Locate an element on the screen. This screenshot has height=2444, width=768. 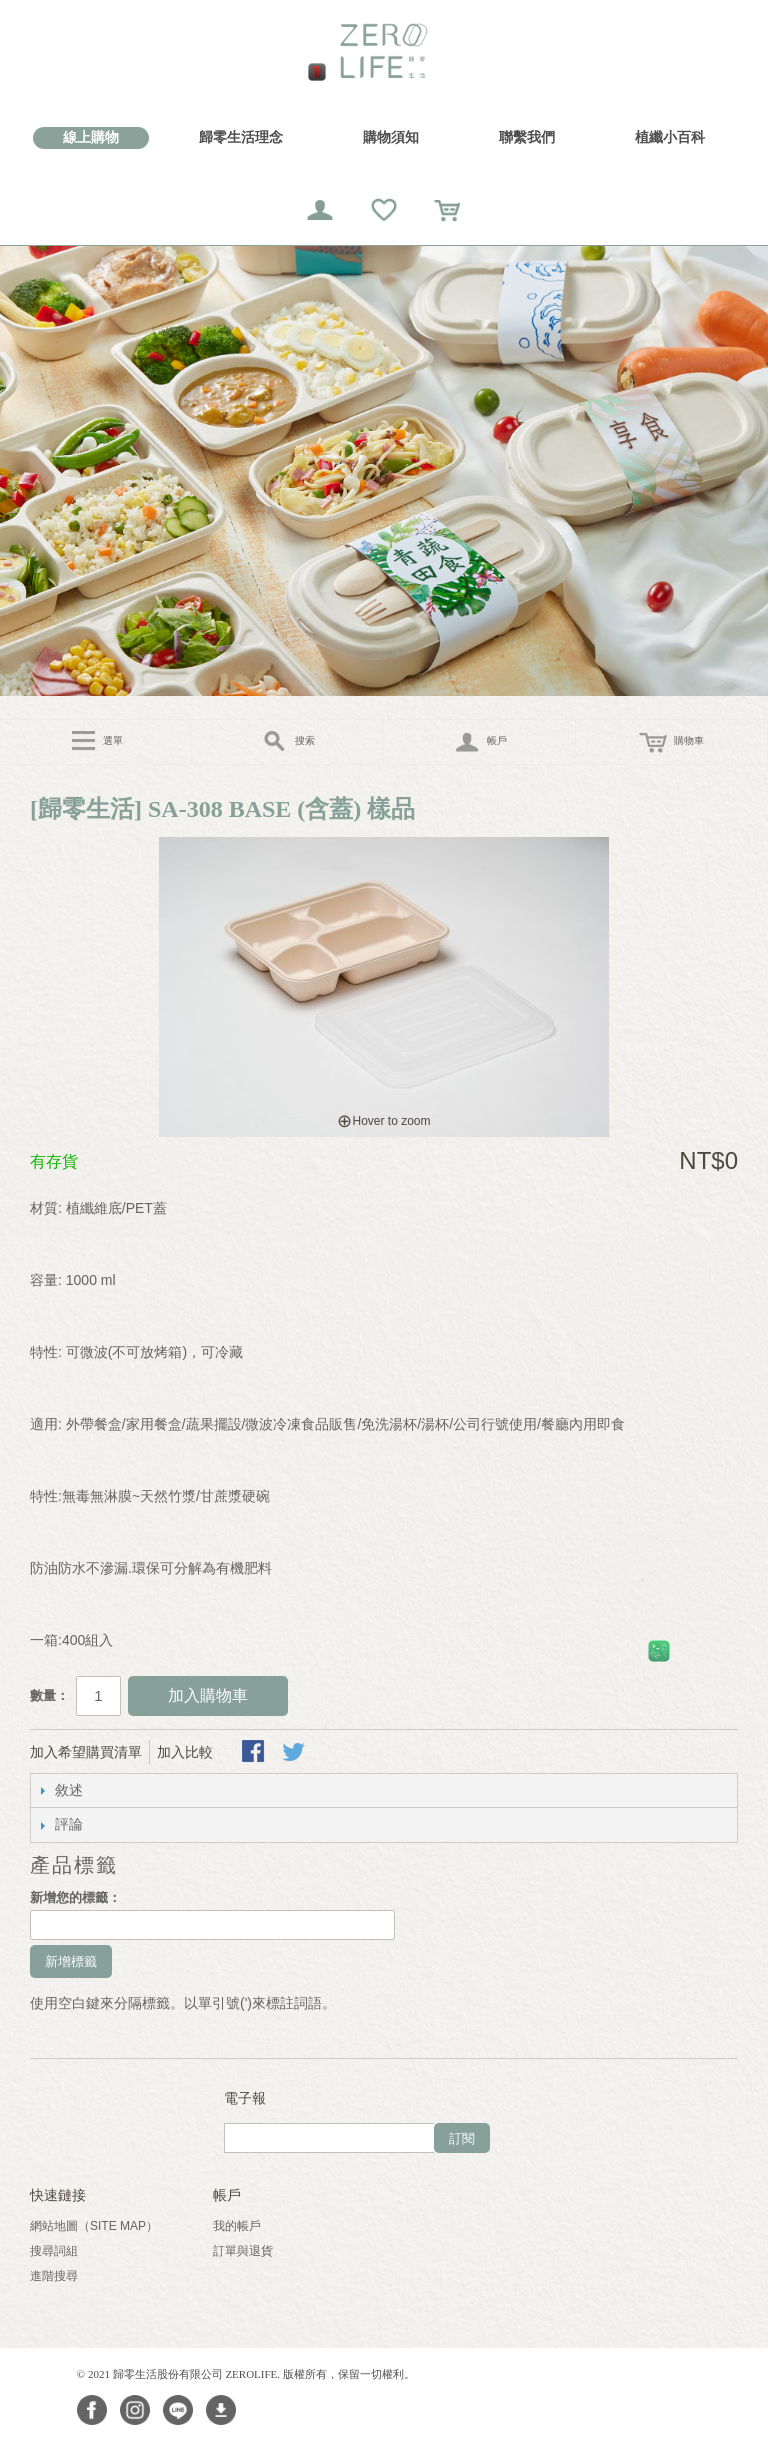
open btop system resource monitor is located at coordinates (317, 72).